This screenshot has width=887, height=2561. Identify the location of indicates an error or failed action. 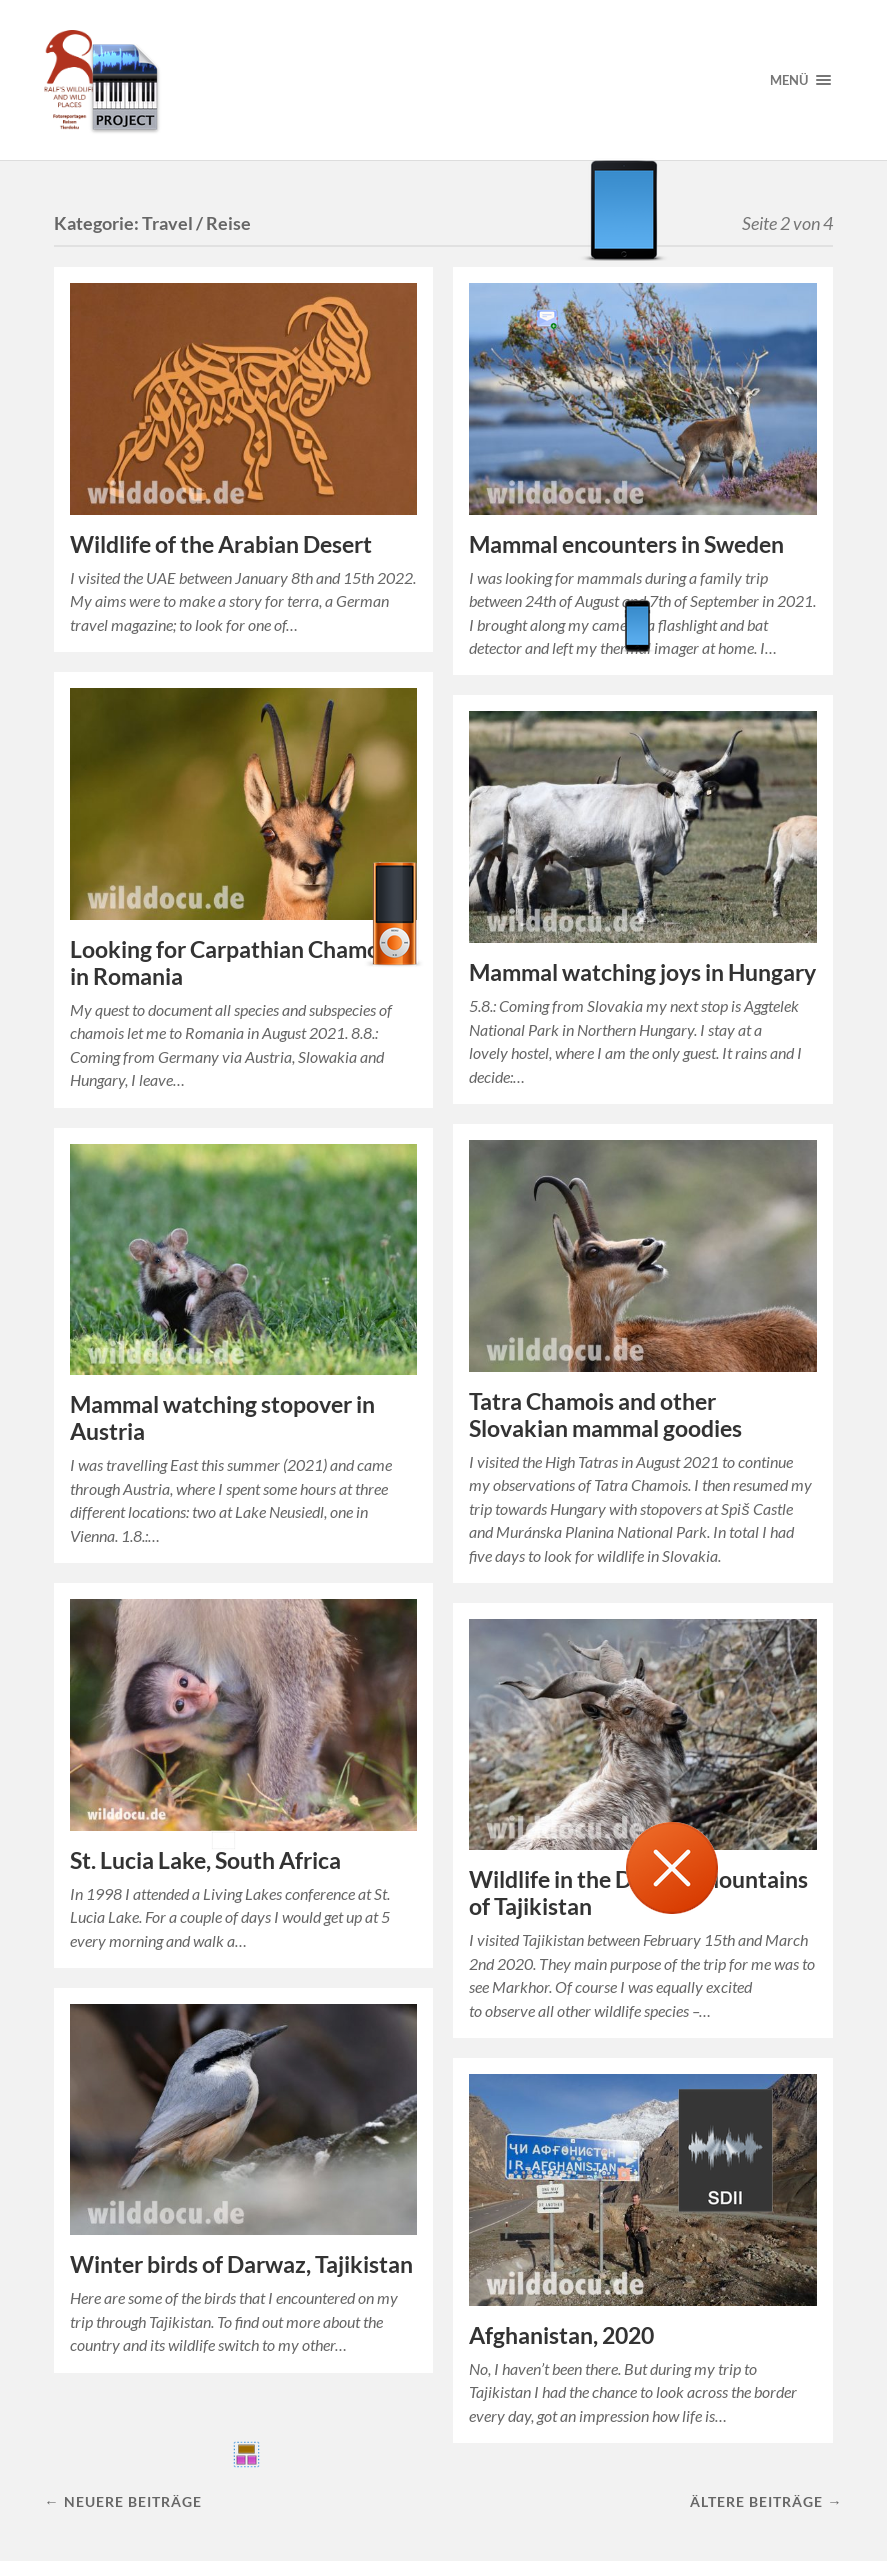
(672, 1868).